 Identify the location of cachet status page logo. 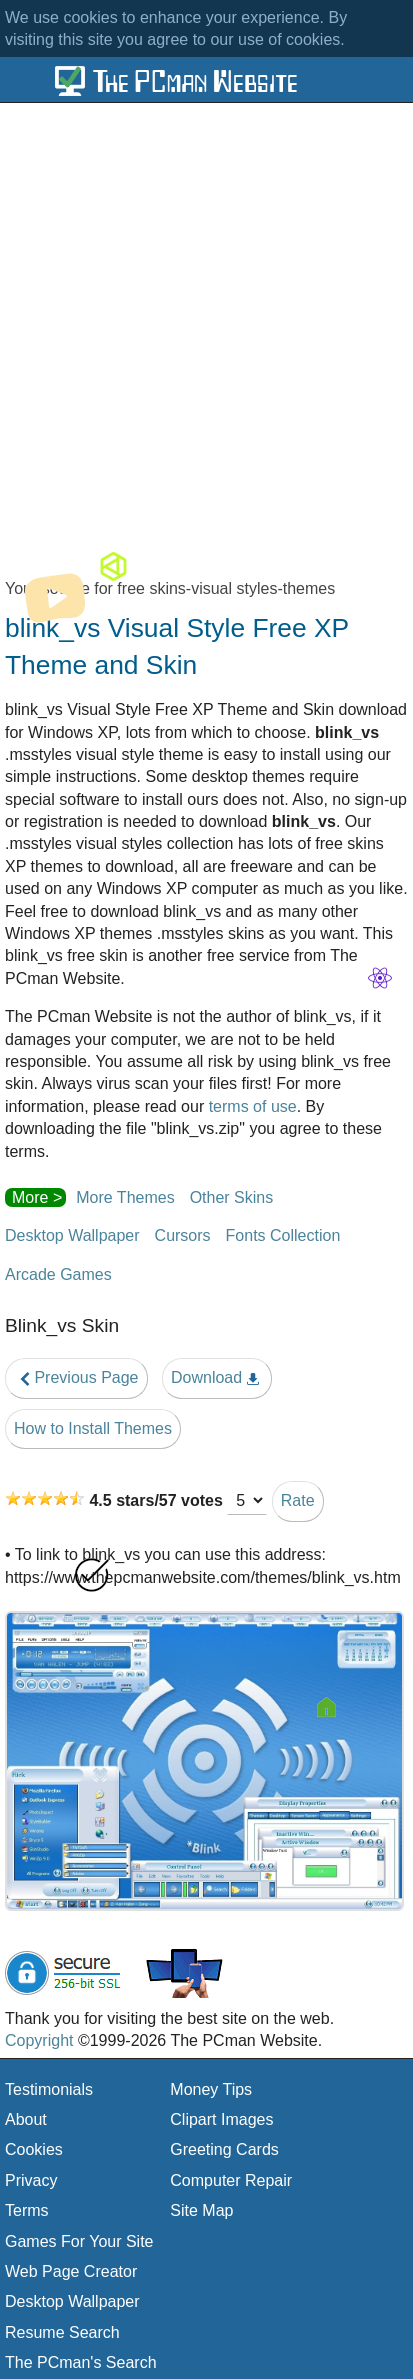
(92, 1575).